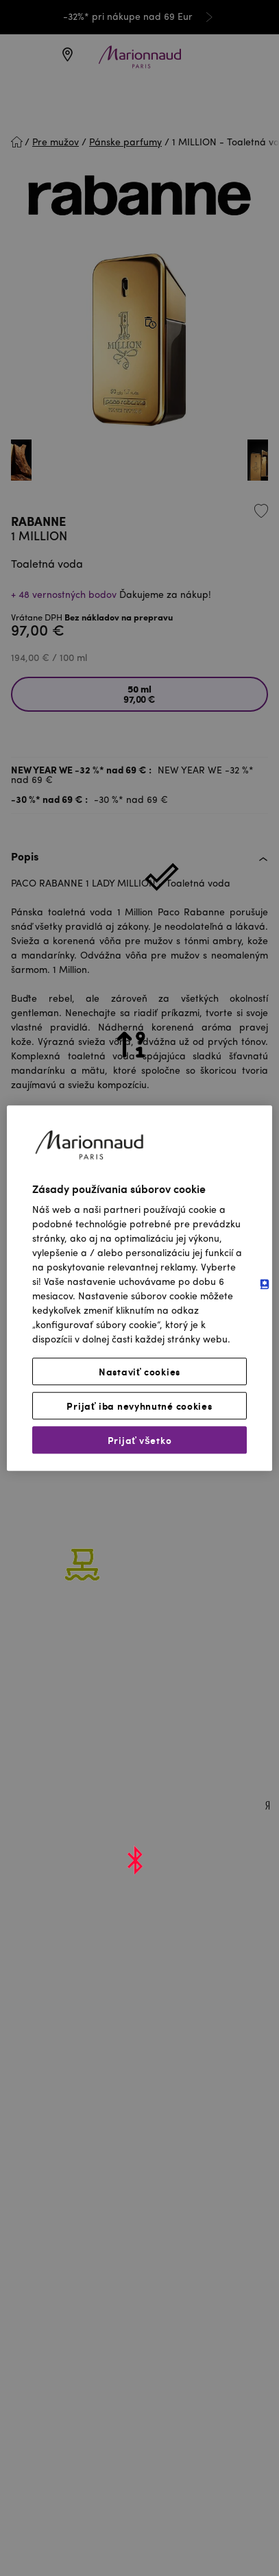  Describe the element at coordinates (135, 1860) in the screenshot. I see `bluetooth connectivity status` at that location.